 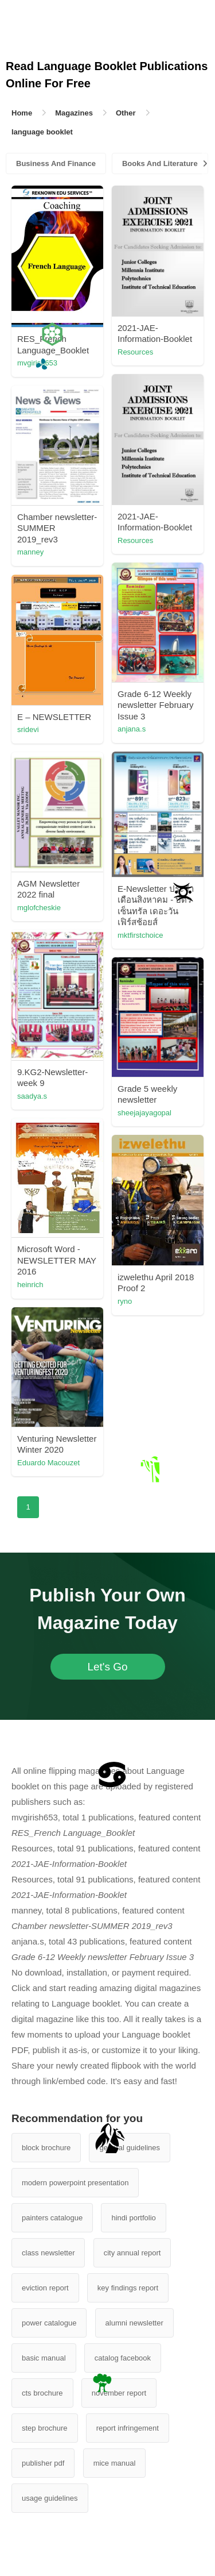 What do you see at coordinates (102, 2382) in the screenshot?
I see `enter a treehouse or forest dwelling` at bounding box center [102, 2382].